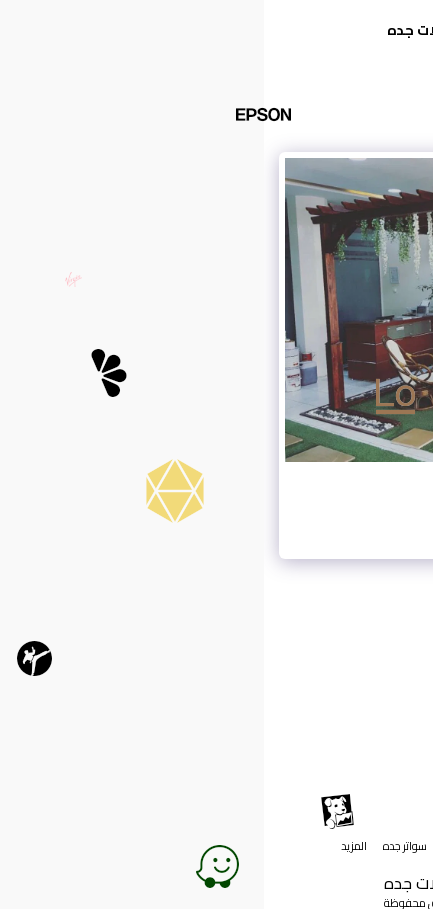  What do you see at coordinates (73, 279) in the screenshot?
I see `virgin group company logo` at bounding box center [73, 279].